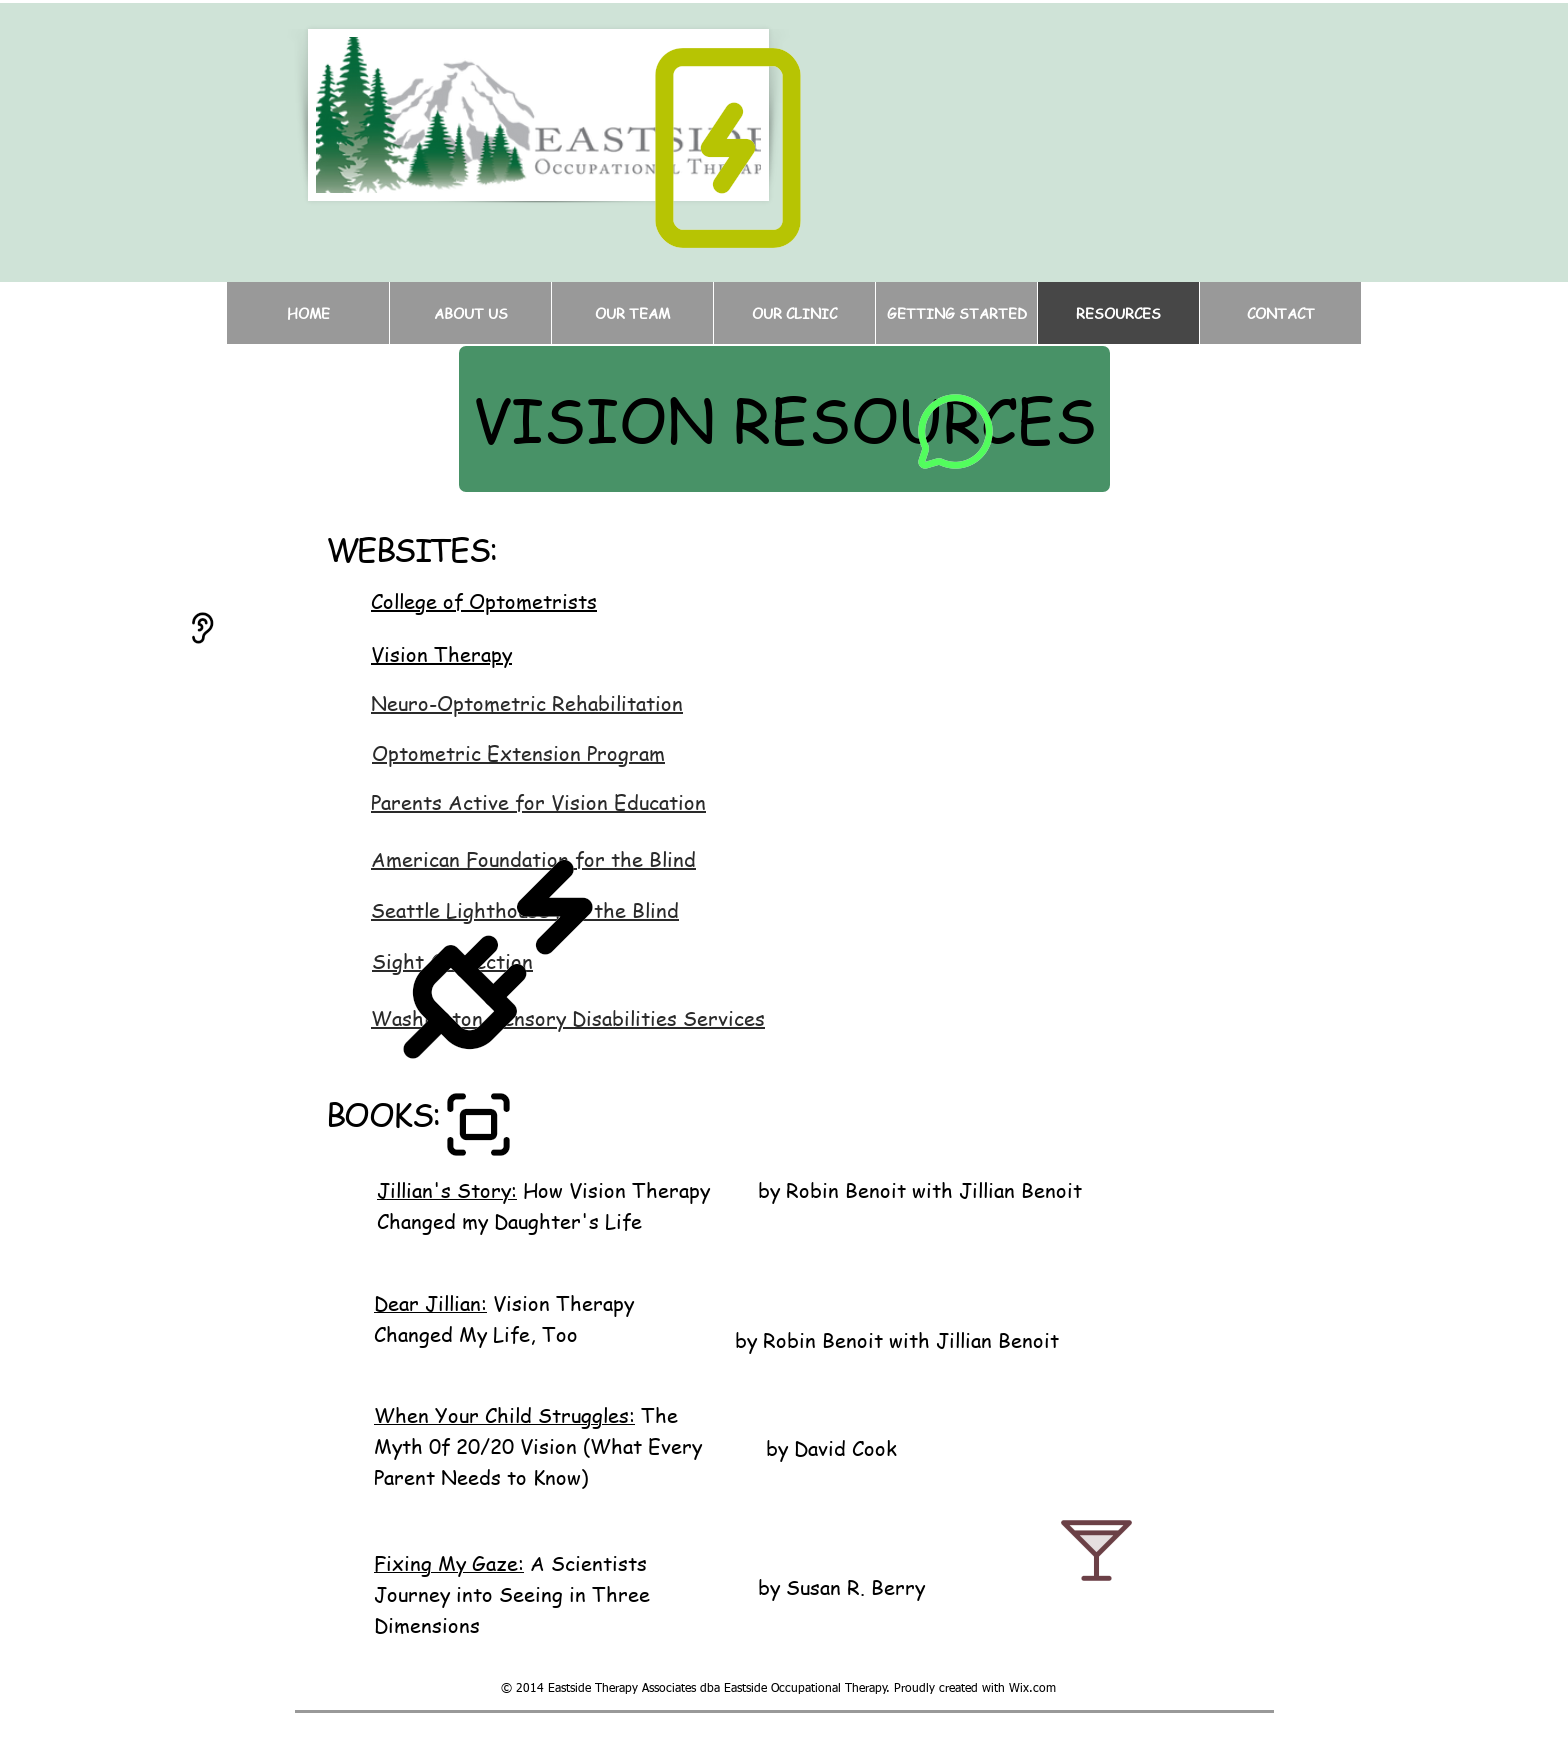 The width and height of the screenshot is (1568, 1753). What do you see at coordinates (202, 628) in the screenshot?
I see `access audio or sound settings` at bounding box center [202, 628].